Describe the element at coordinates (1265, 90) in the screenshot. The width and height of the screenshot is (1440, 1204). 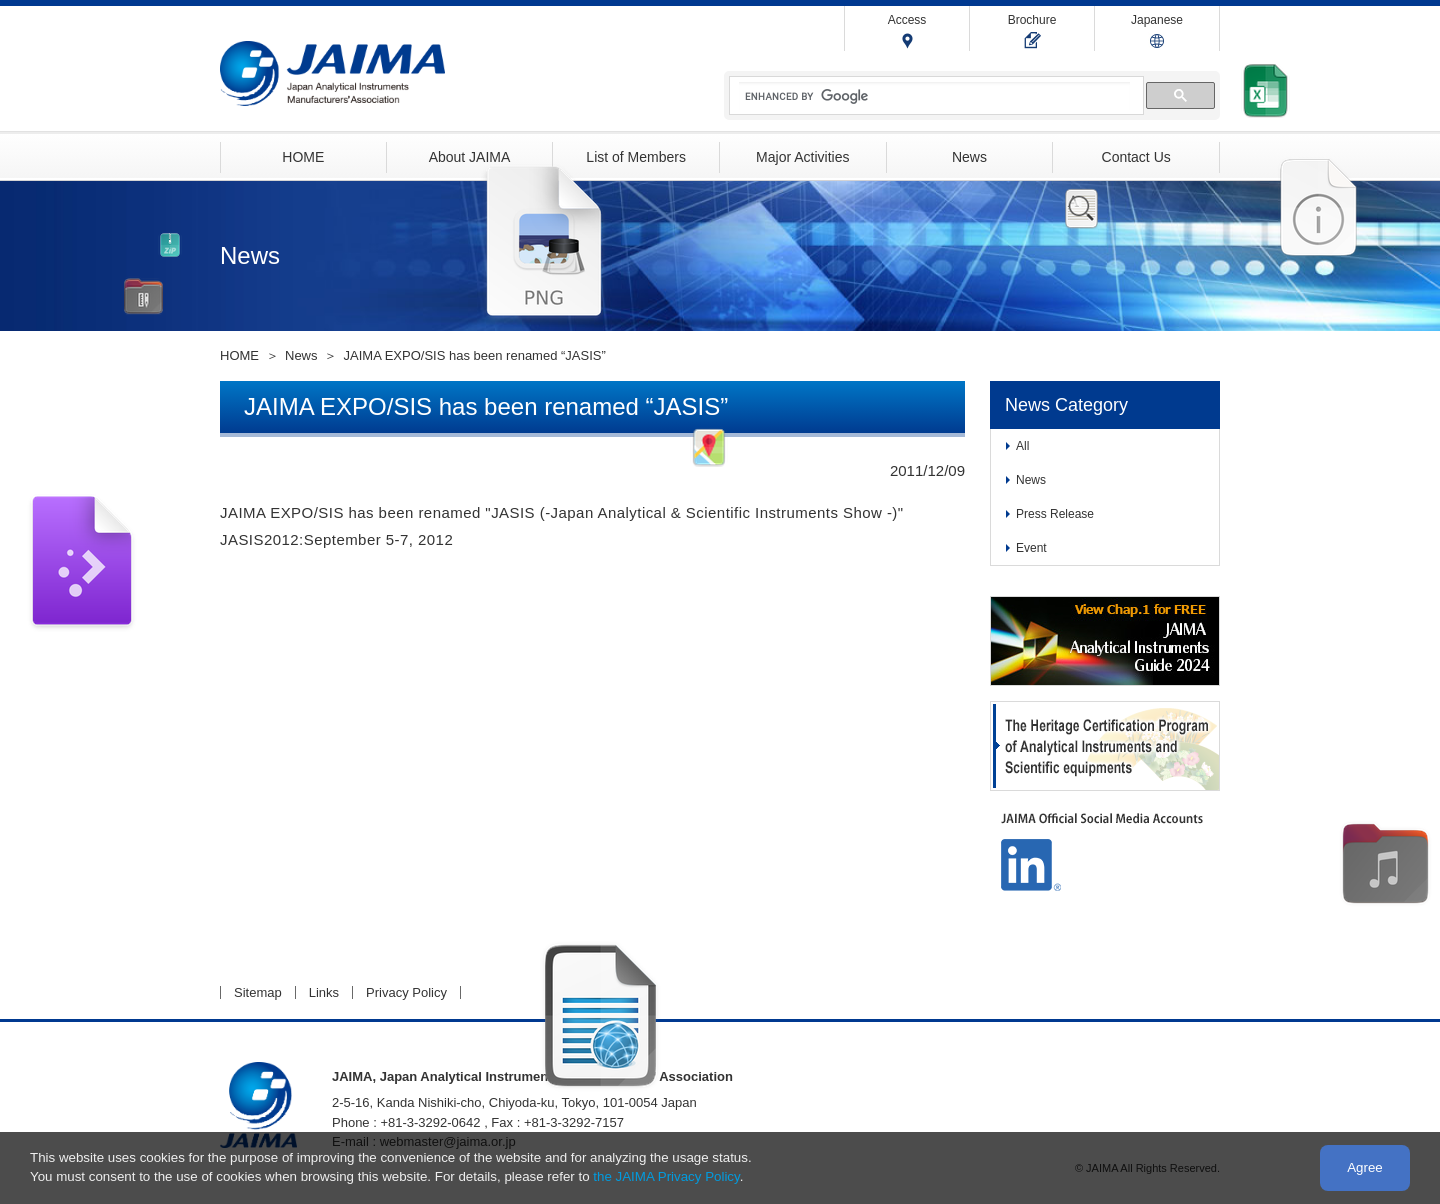
I see `open an excel spreadsheet file` at that location.